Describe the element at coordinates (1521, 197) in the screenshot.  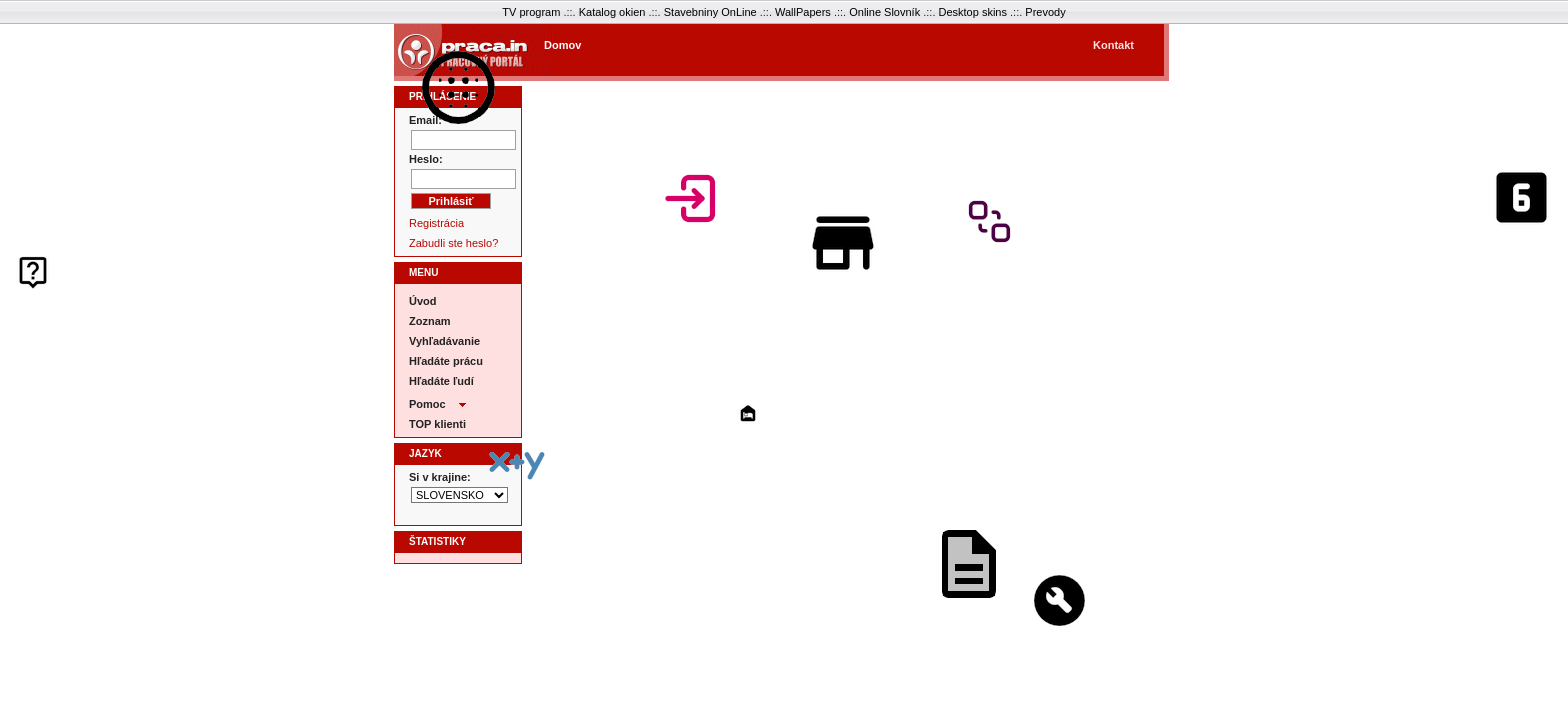
I see `select option 6 from a numbered list` at that location.